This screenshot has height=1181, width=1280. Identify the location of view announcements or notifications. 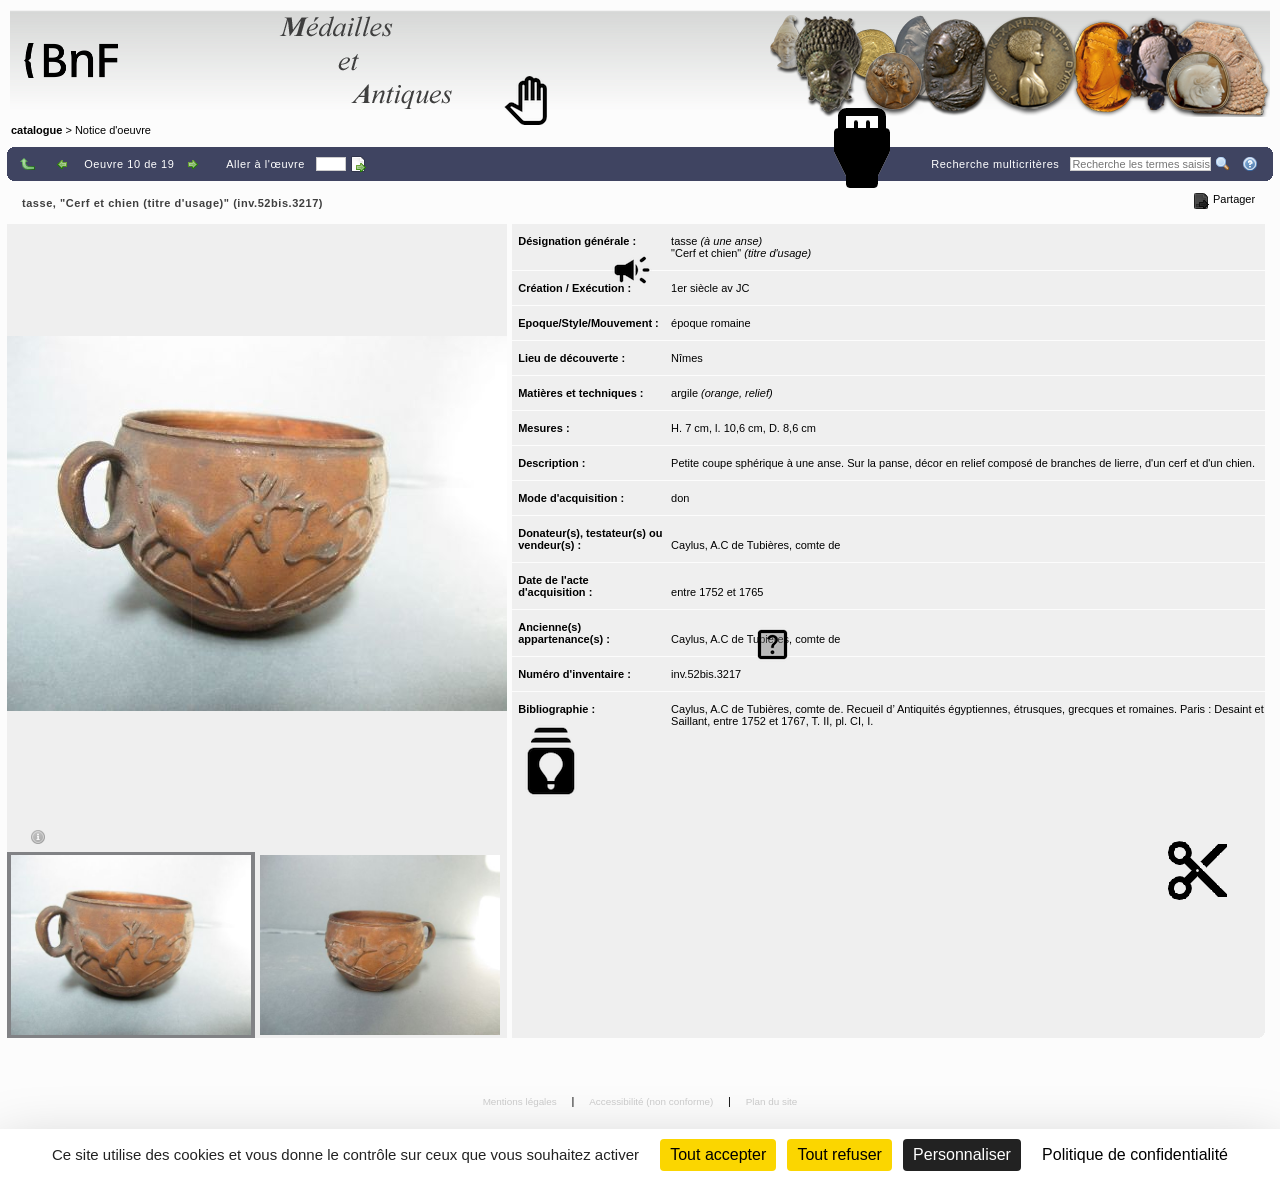
(632, 270).